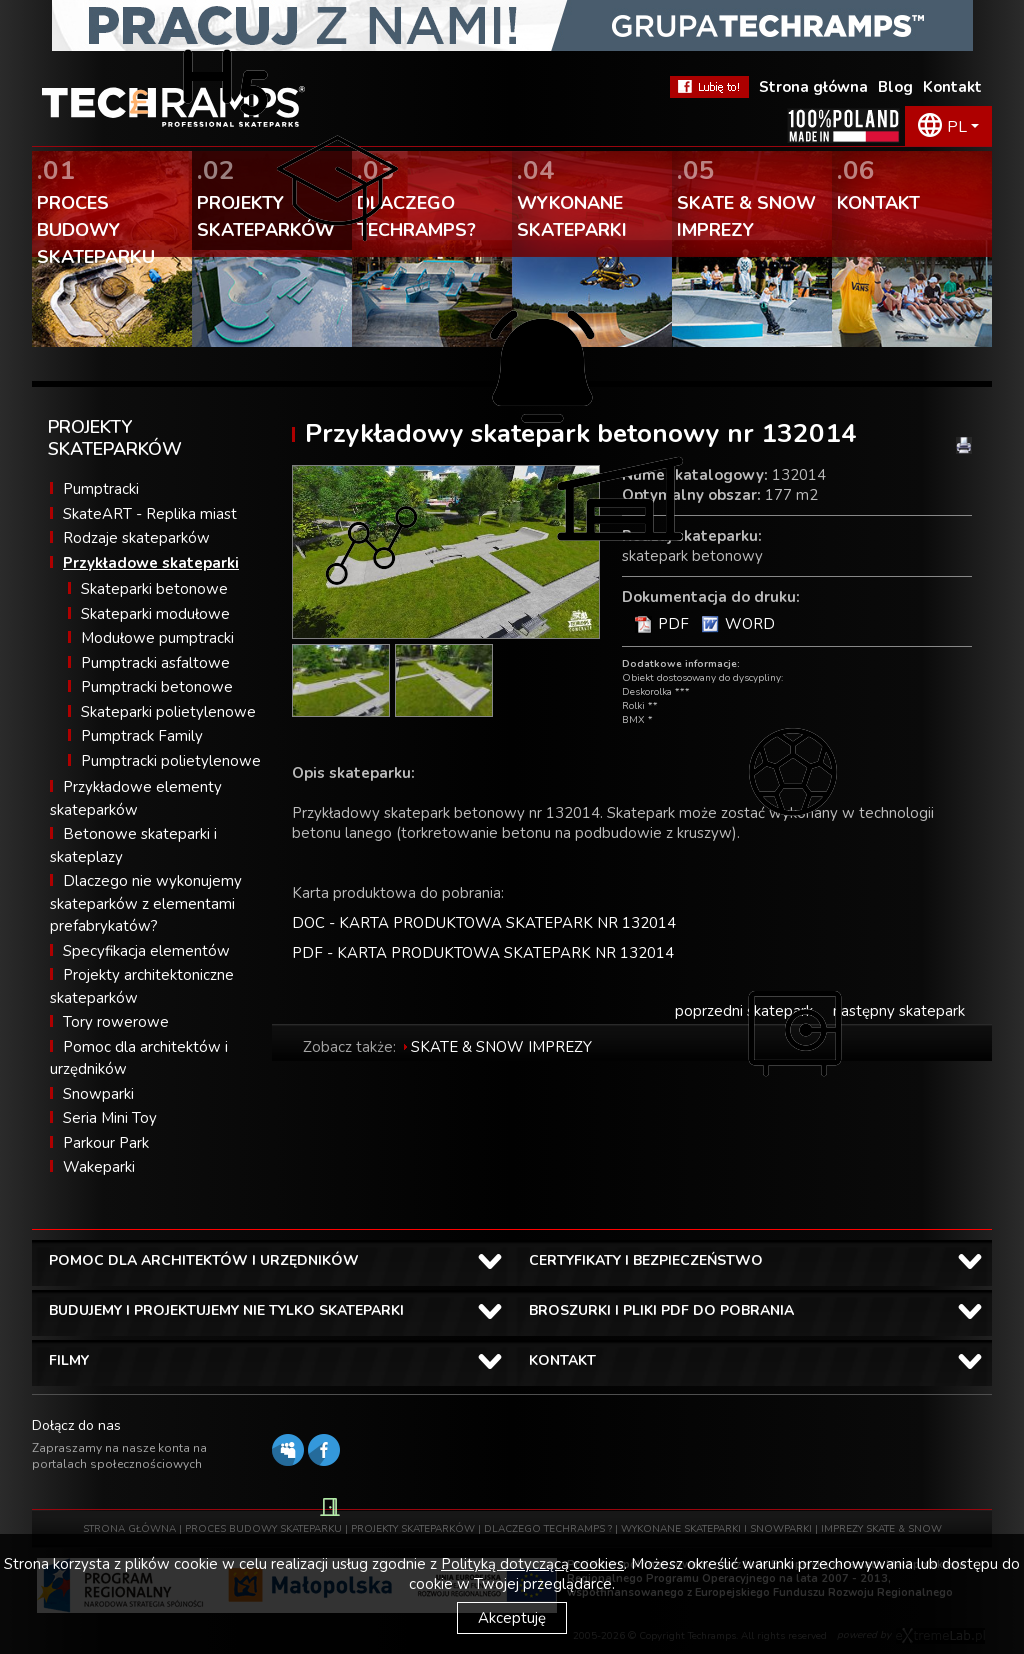 The width and height of the screenshot is (1024, 1654). What do you see at coordinates (221, 81) in the screenshot?
I see `format text as heading level 5` at bounding box center [221, 81].